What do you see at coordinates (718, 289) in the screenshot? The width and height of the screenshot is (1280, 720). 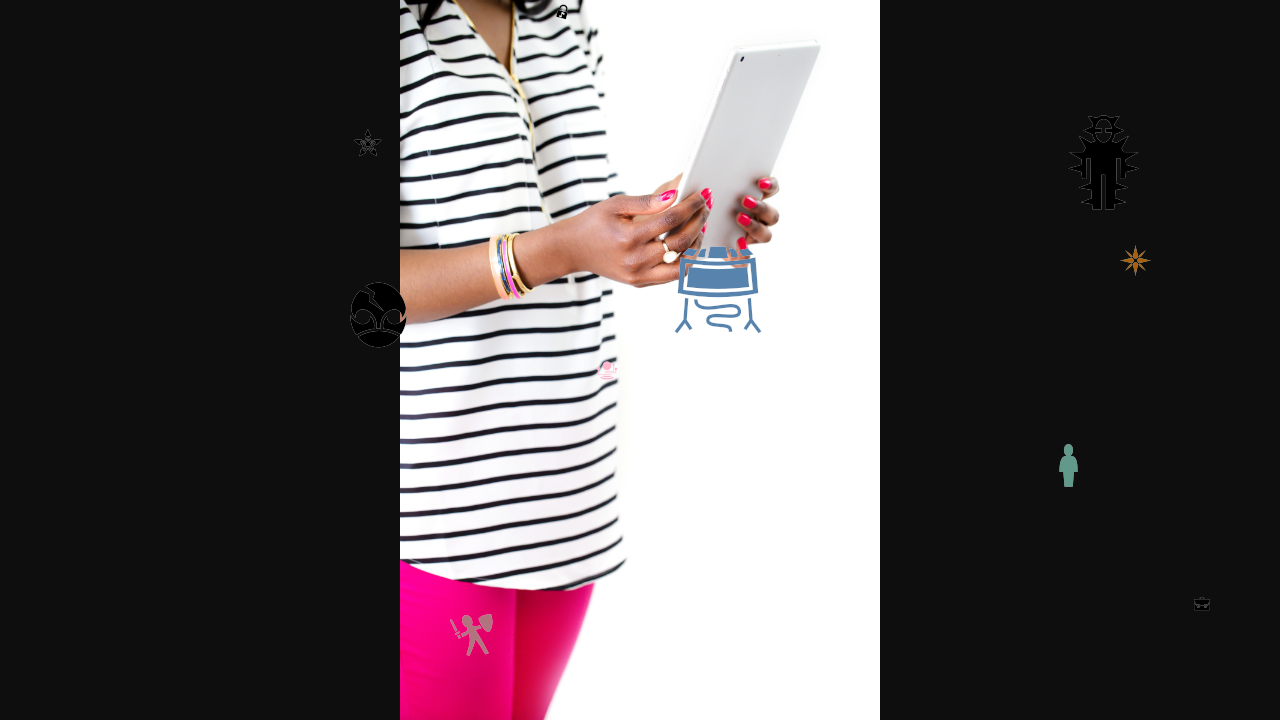 I see `select claymore mine weapon or trap` at bounding box center [718, 289].